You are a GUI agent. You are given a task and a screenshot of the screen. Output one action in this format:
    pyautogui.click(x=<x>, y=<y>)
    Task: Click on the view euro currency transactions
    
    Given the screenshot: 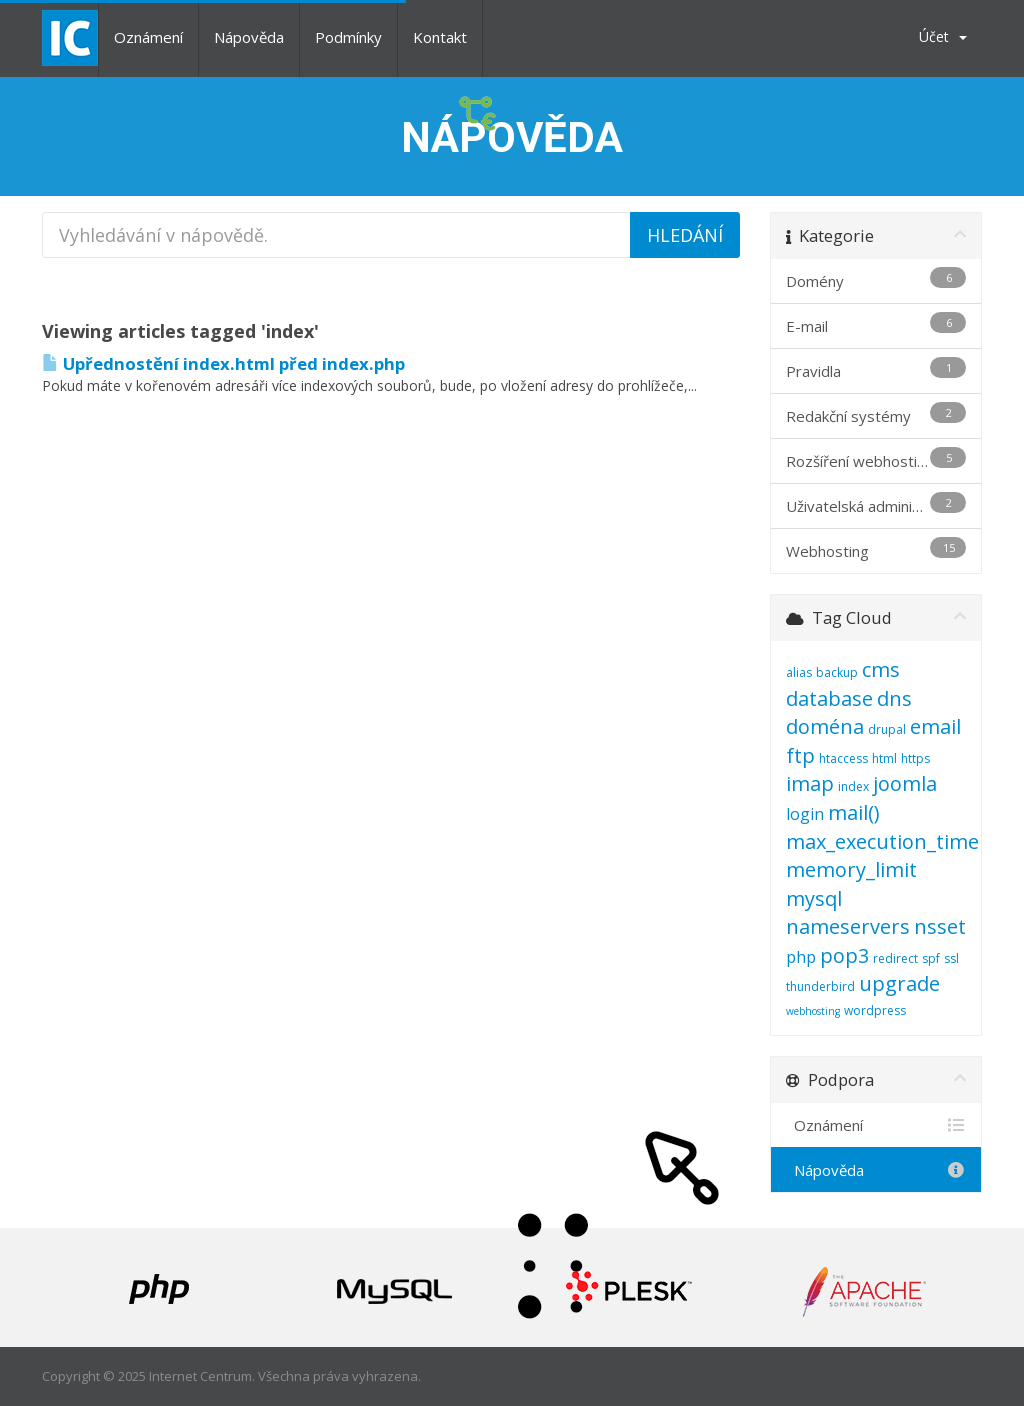 What is the action you would take?
    pyautogui.click(x=477, y=114)
    